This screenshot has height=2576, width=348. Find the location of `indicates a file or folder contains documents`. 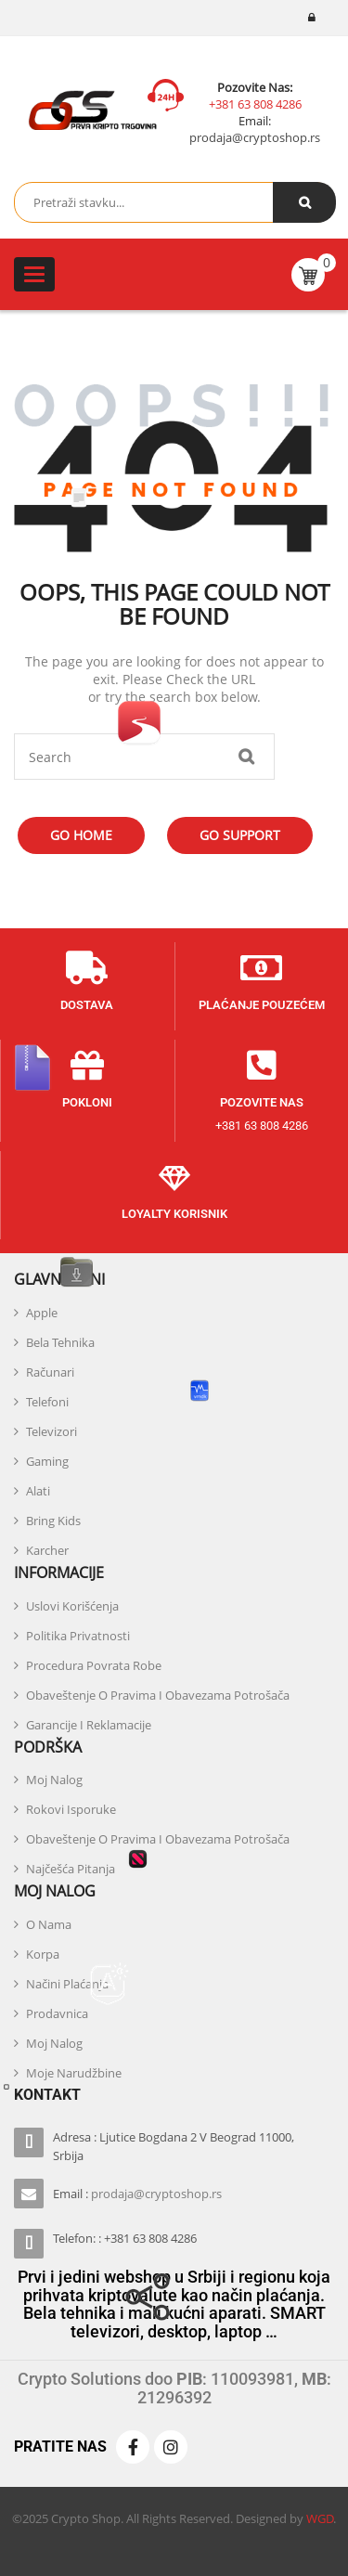

indicates a file or folder contains documents is located at coordinates (79, 498).